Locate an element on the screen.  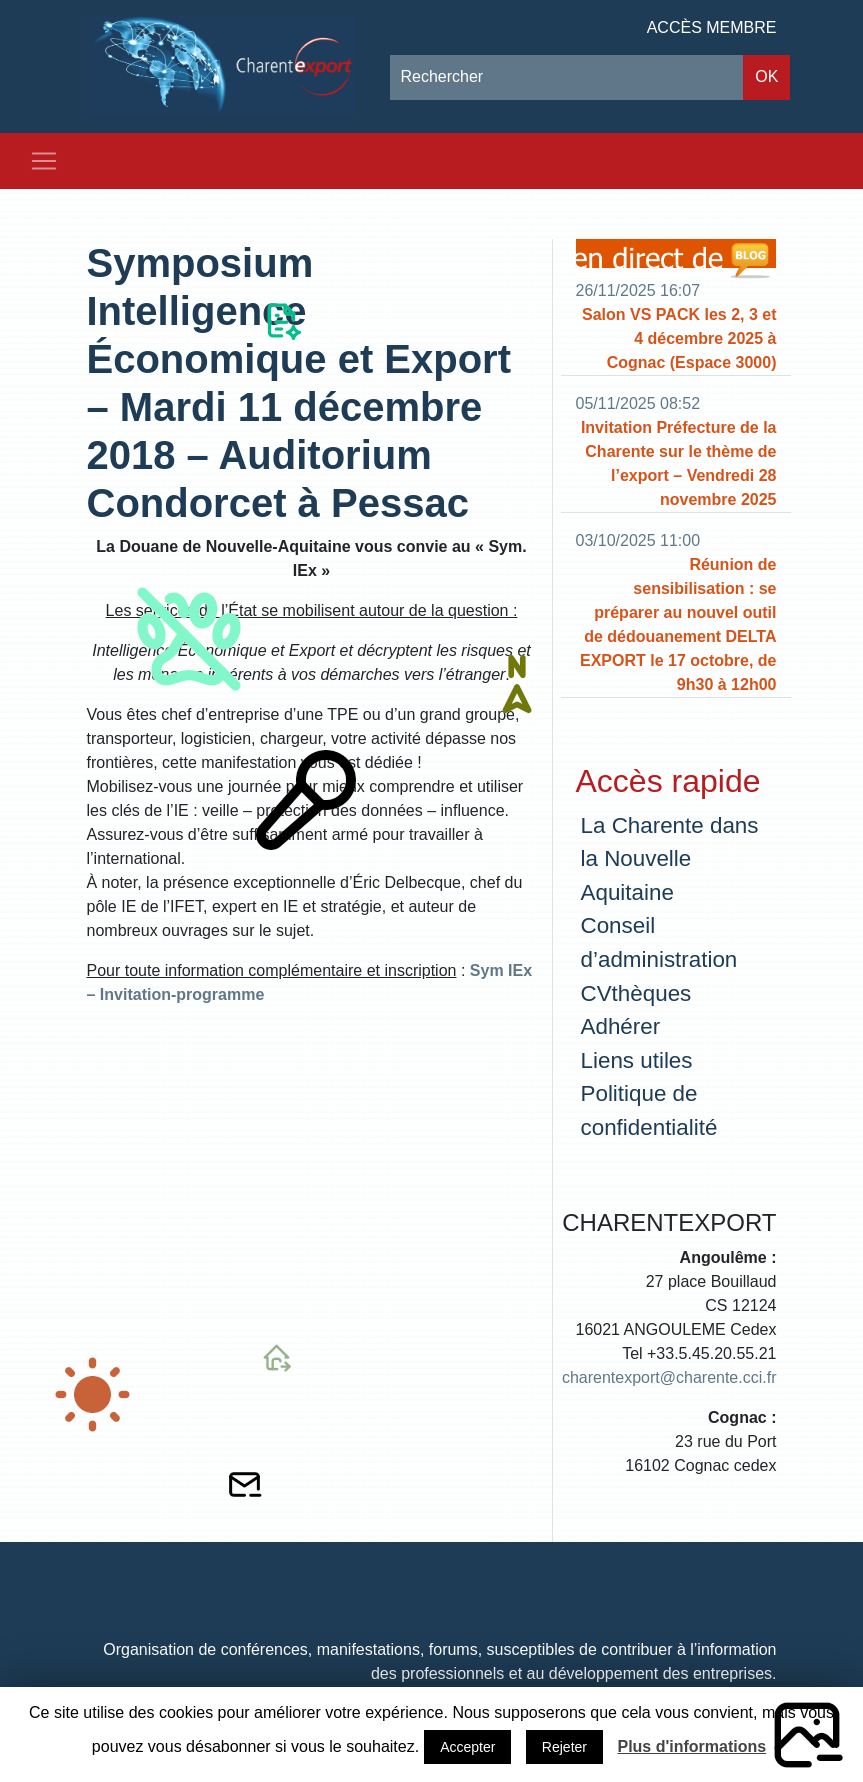
generate AI-powered text or document is located at coordinates (281, 320).